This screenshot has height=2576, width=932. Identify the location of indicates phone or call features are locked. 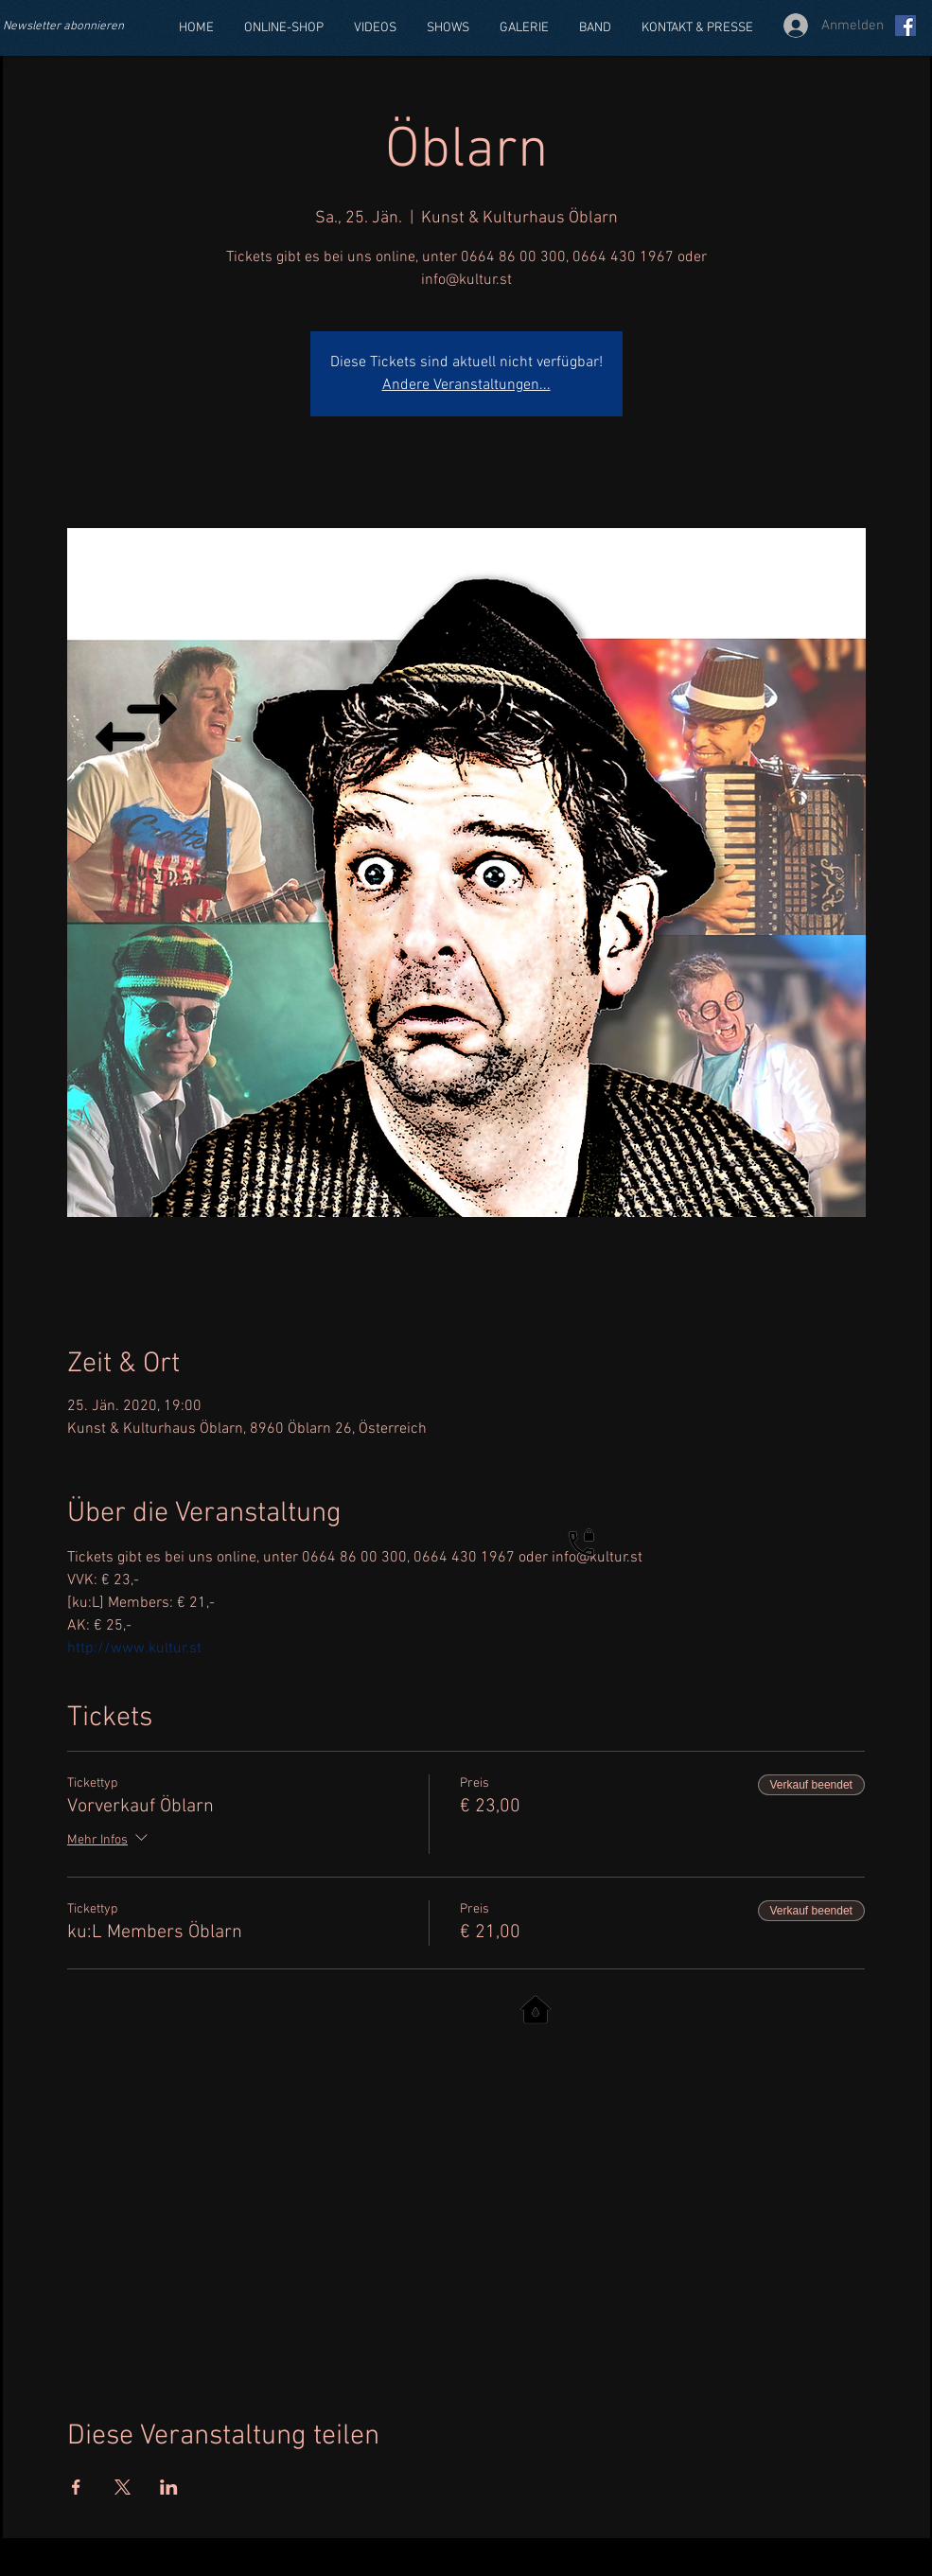
(581, 1544).